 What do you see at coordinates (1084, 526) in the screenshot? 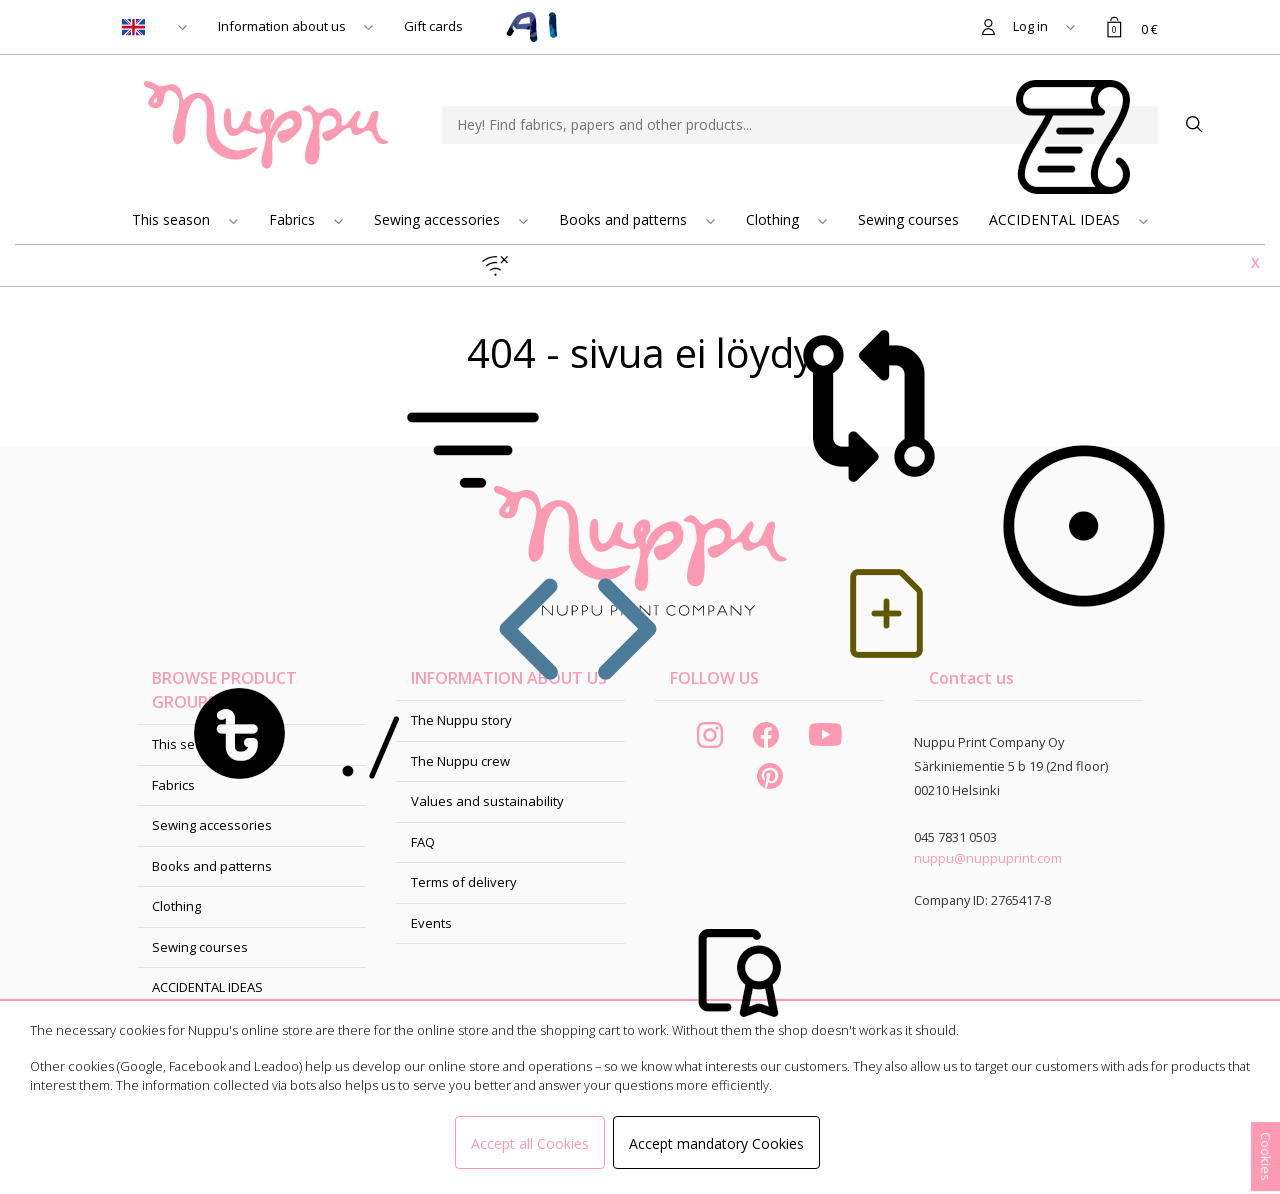
I see `view open issues in a repository` at bounding box center [1084, 526].